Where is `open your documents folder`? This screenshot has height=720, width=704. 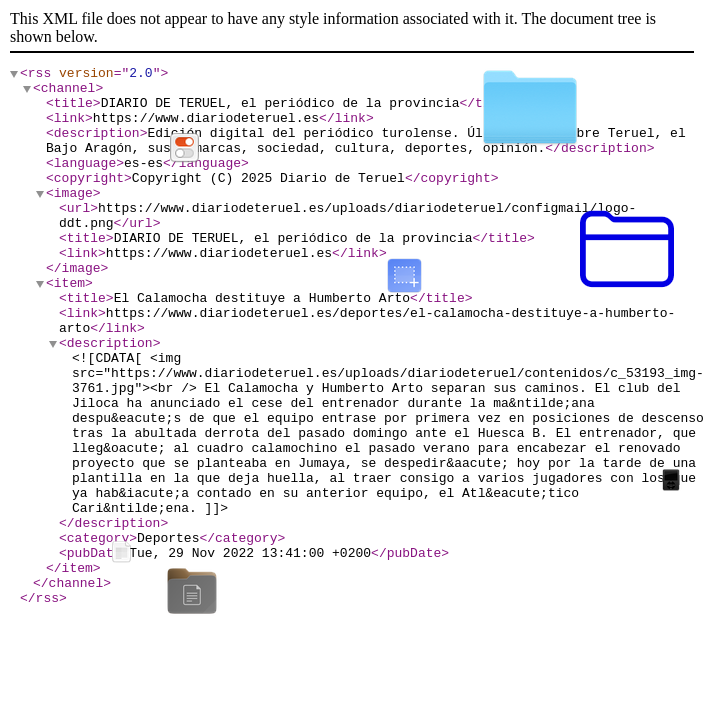 open your documents folder is located at coordinates (192, 591).